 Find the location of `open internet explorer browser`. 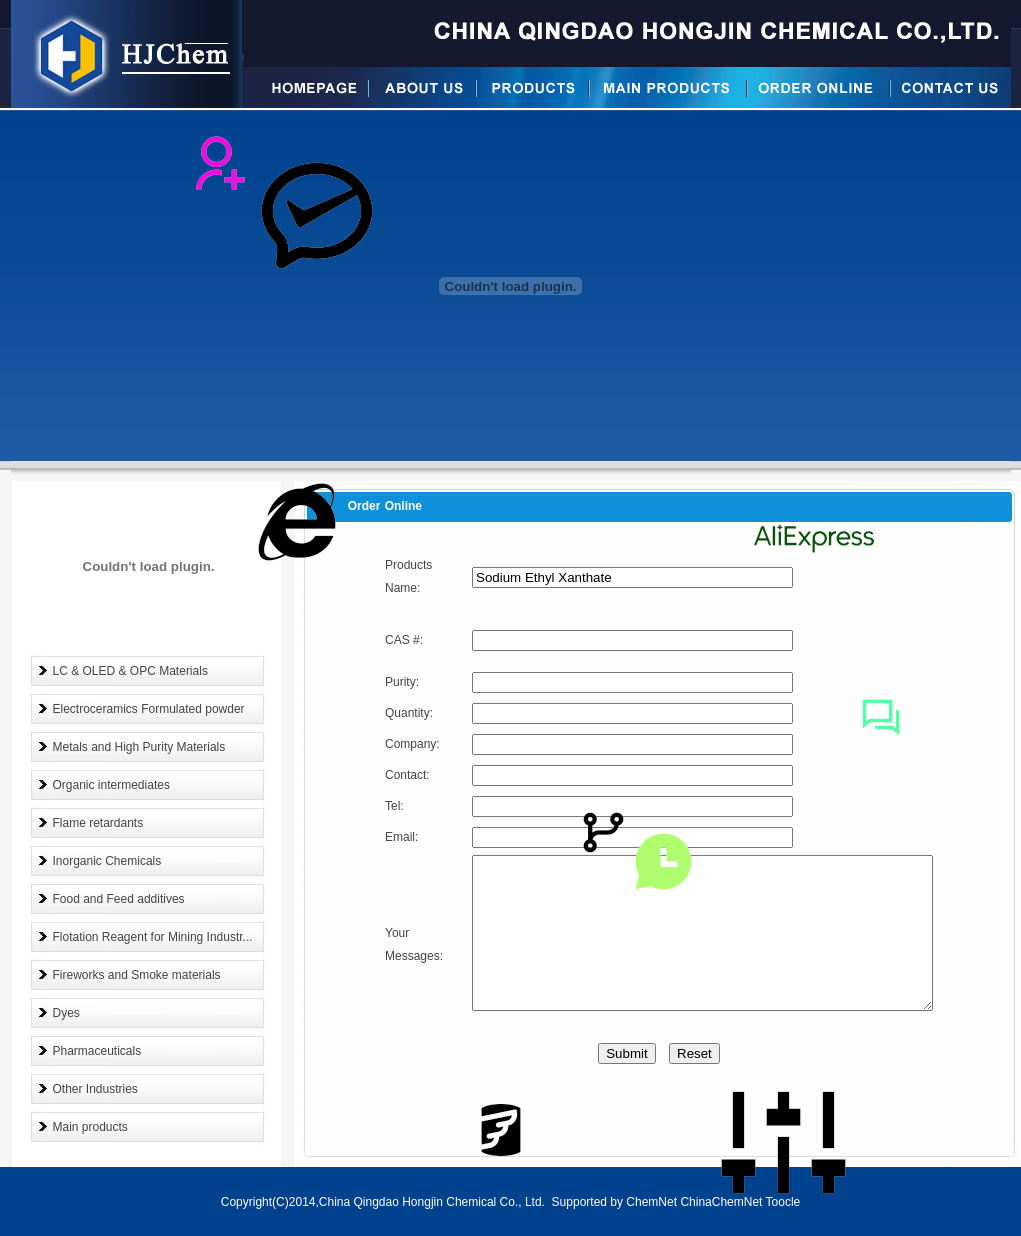

open internet explorer browser is located at coordinates (297, 522).